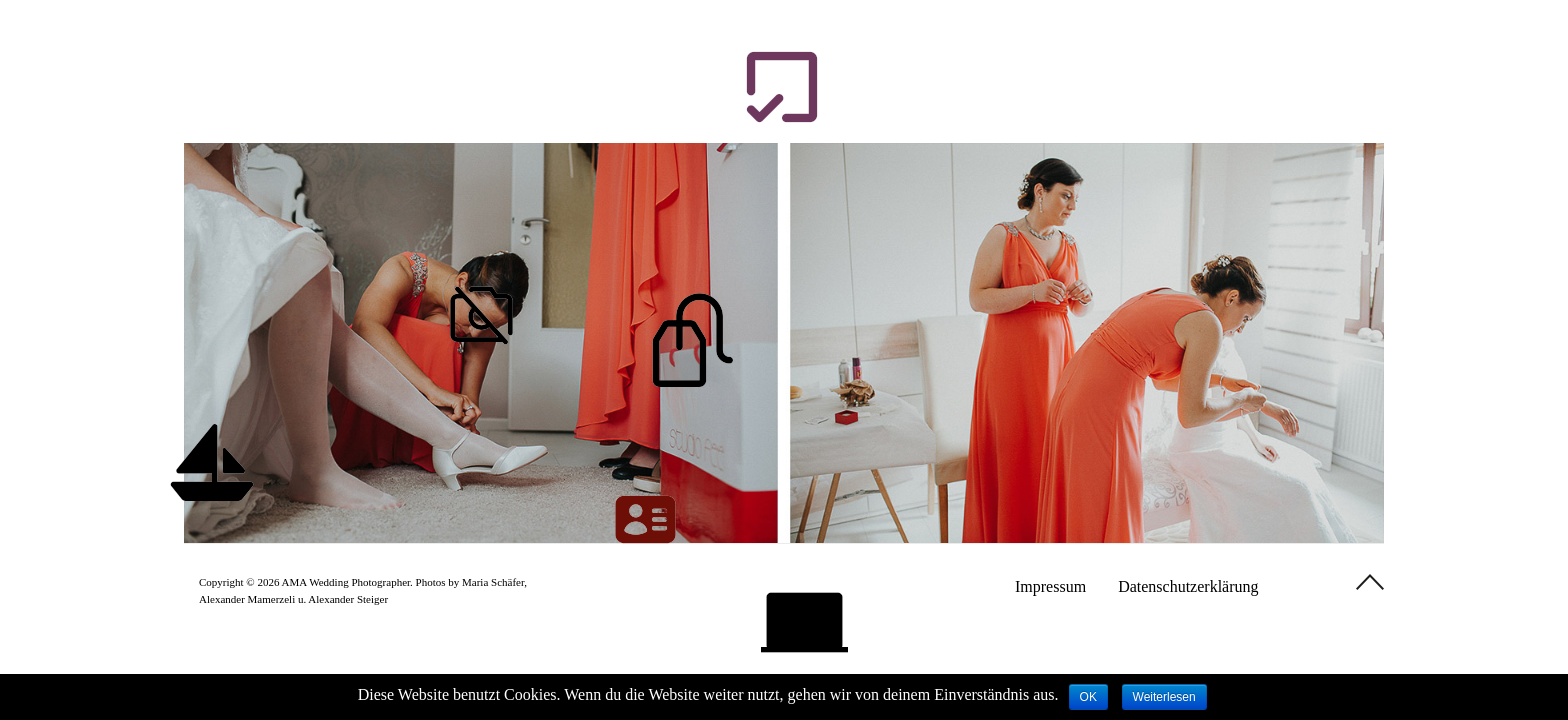  I want to click on mark task as complete, so click(782, 87).